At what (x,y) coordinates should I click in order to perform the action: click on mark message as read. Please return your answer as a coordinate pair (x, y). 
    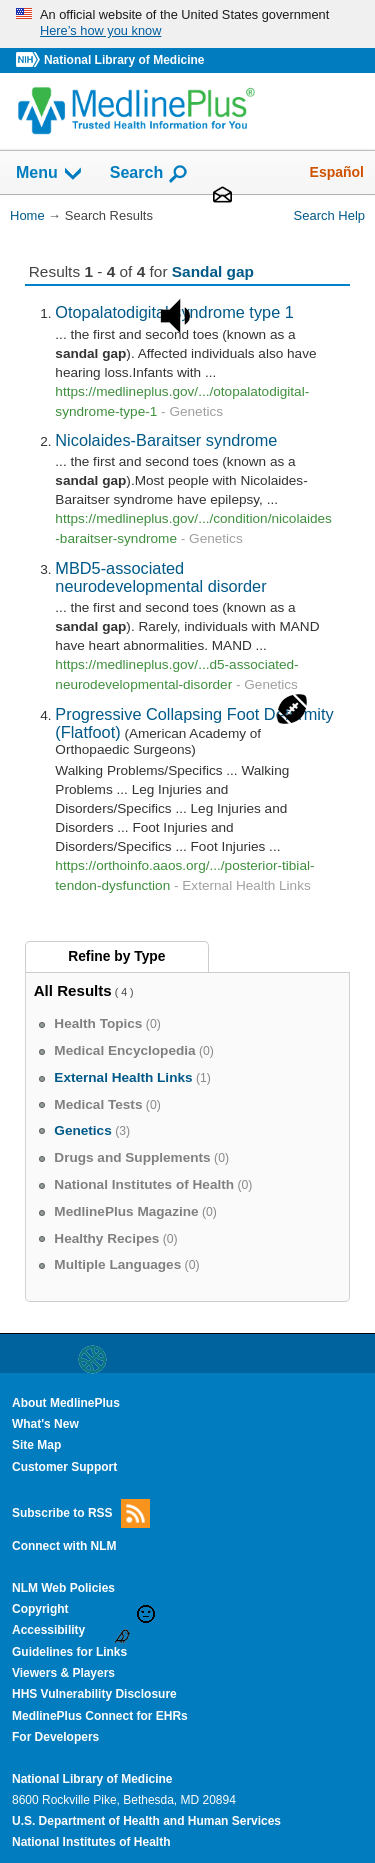
    Looking at the image, I should click on (222, 195).